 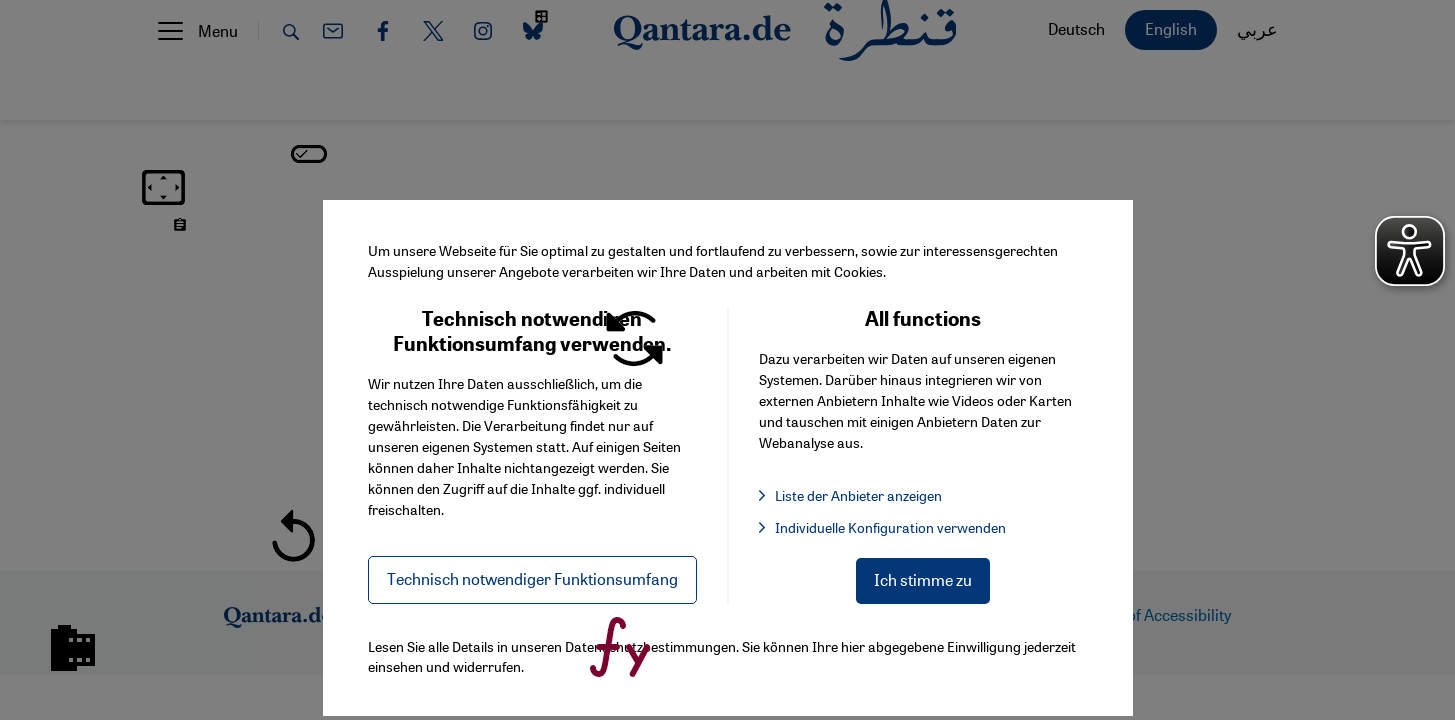 What do you see at coordinates (309, 154) in the screenshot?
I see `edit or modify attribute settings` at bounding box center [309, 154].